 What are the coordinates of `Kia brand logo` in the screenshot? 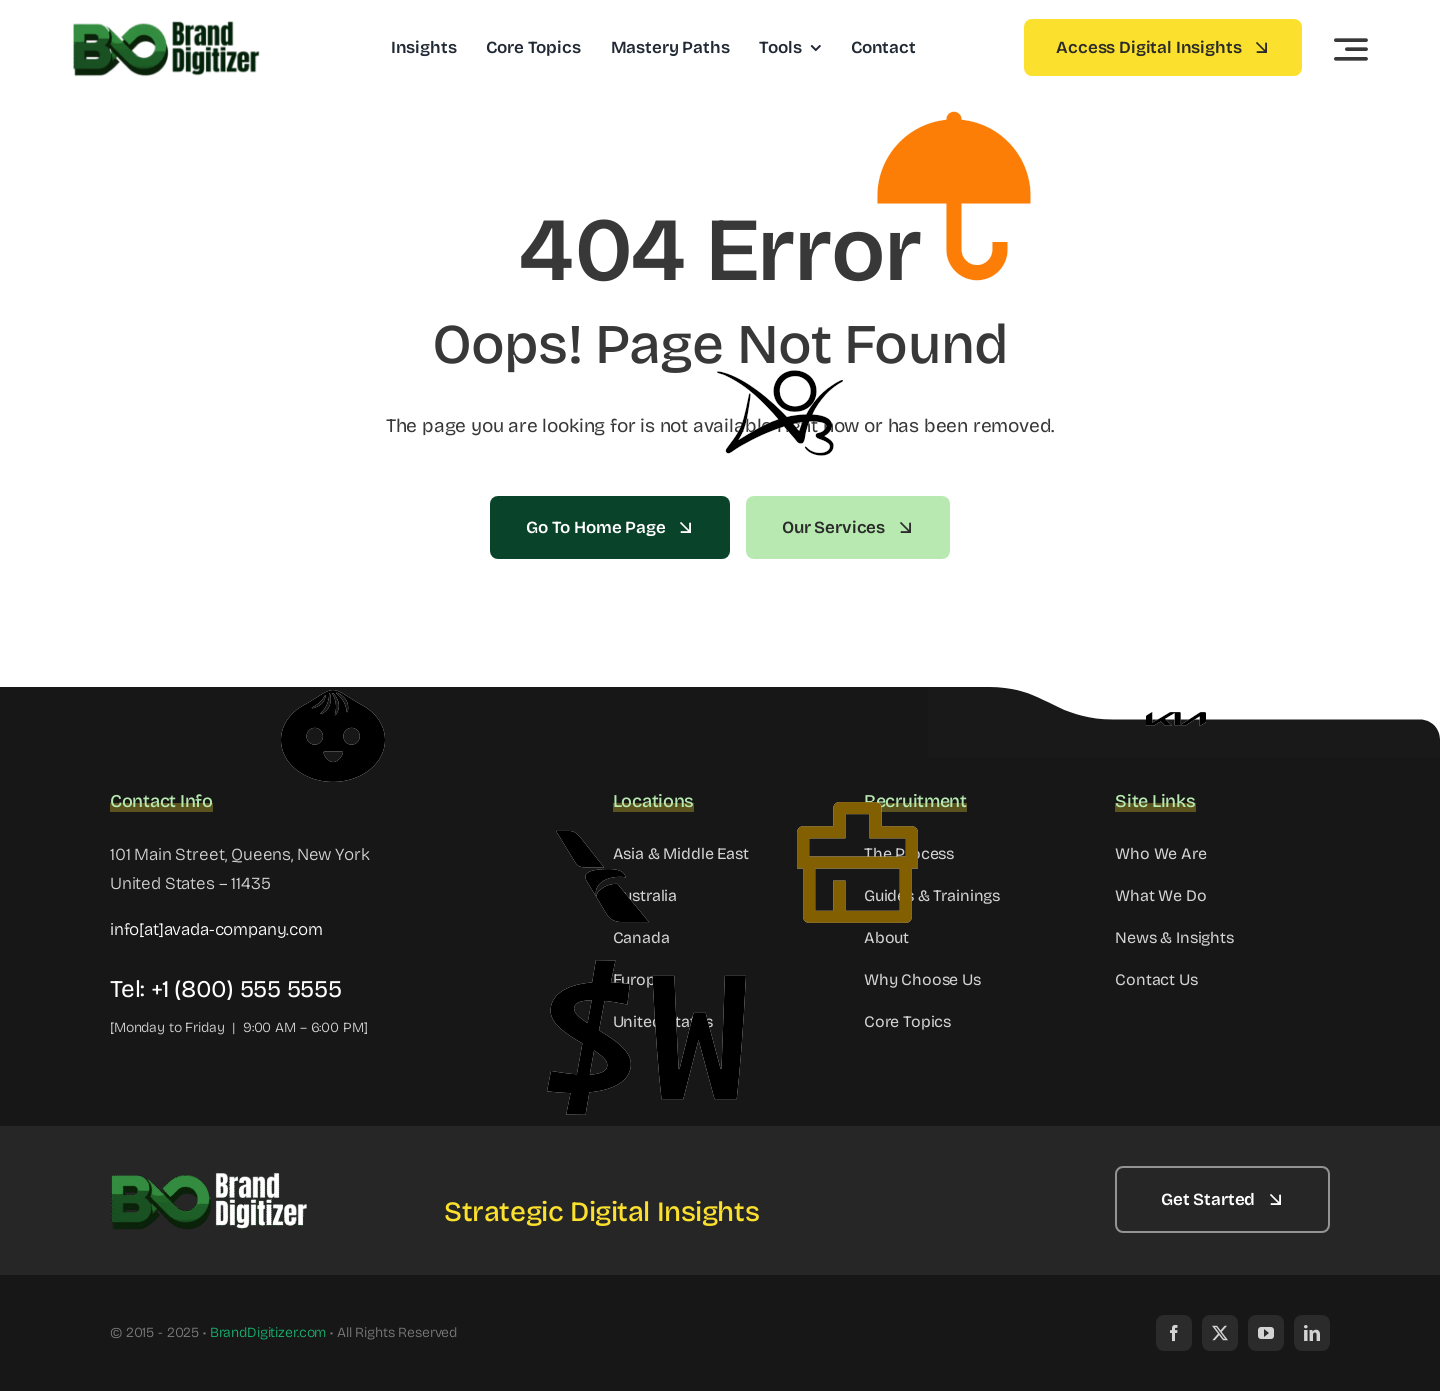 It's located at (1176, 719).